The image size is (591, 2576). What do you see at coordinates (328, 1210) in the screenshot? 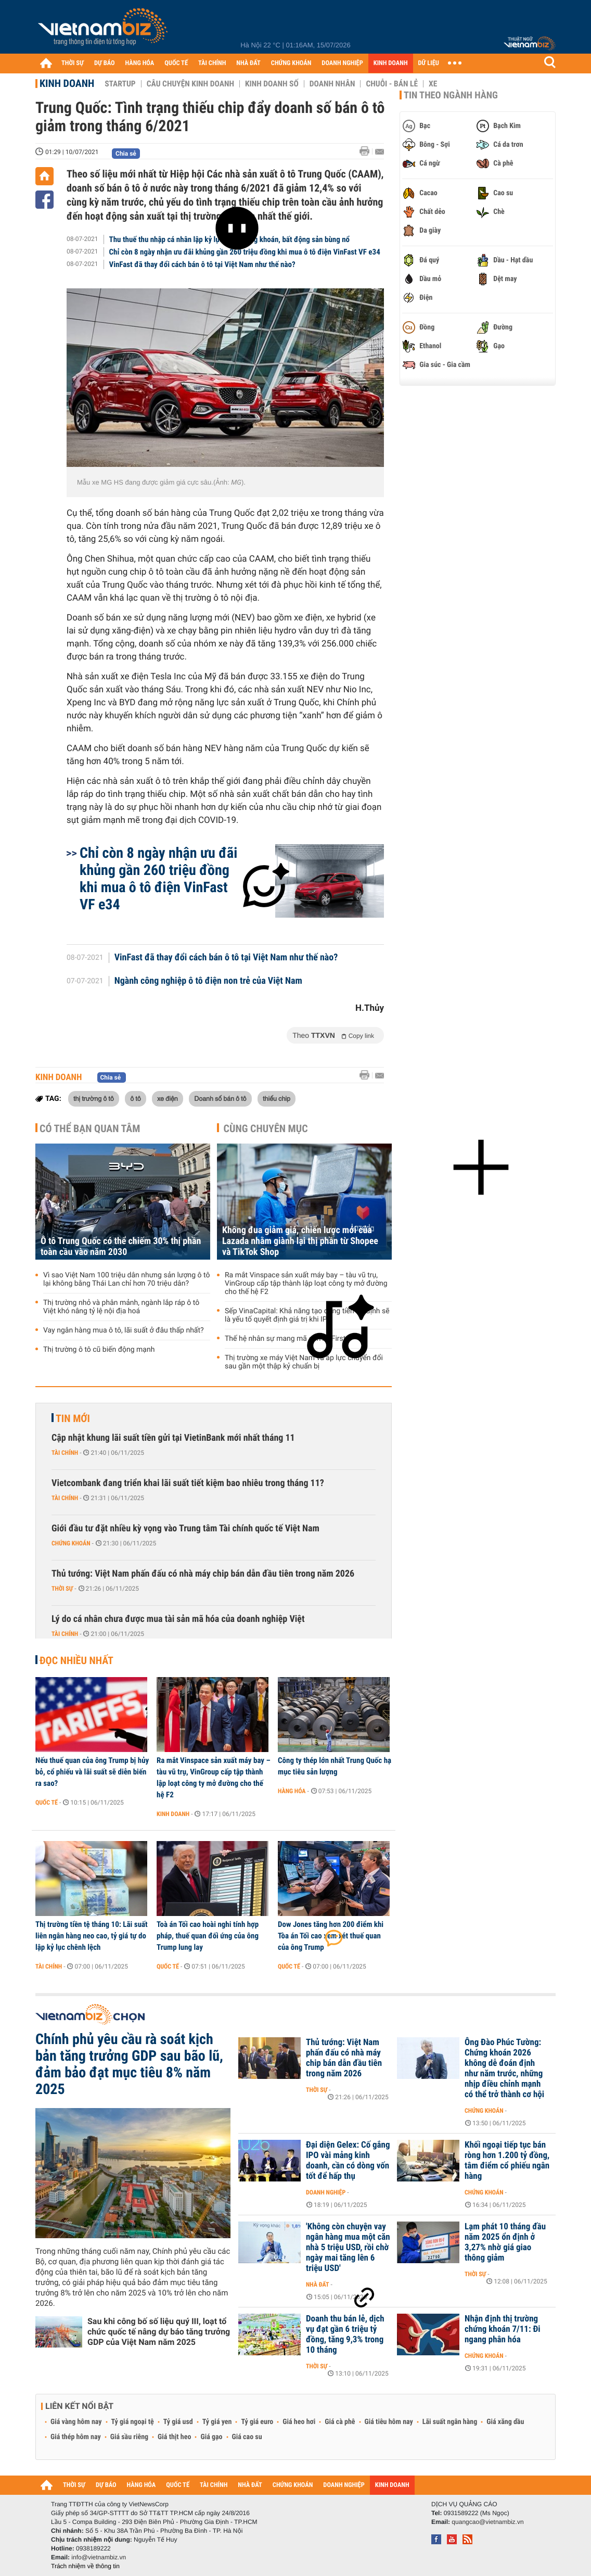
I see `manage connected devices` at bounding box center [328, 1210].